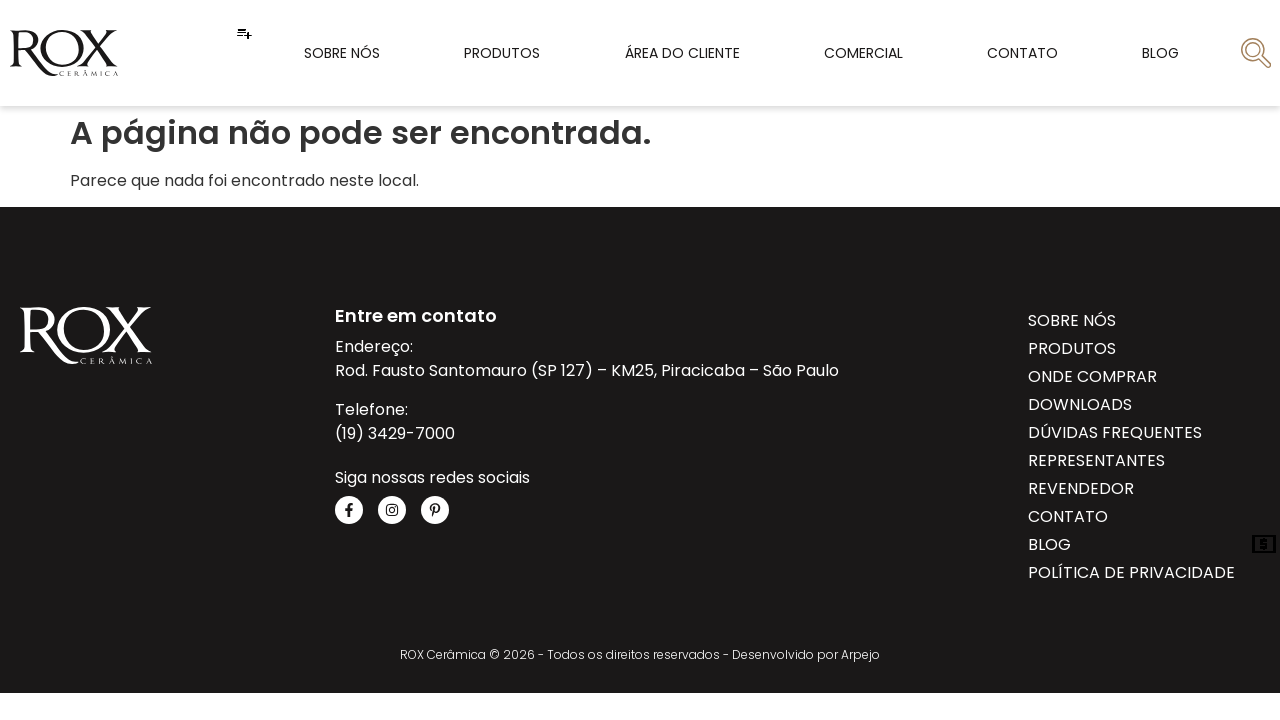 The image size is (1280, 720). Describe the element at coordinates (244, 33) in the screenshot. I see `add to playlist` at that location.